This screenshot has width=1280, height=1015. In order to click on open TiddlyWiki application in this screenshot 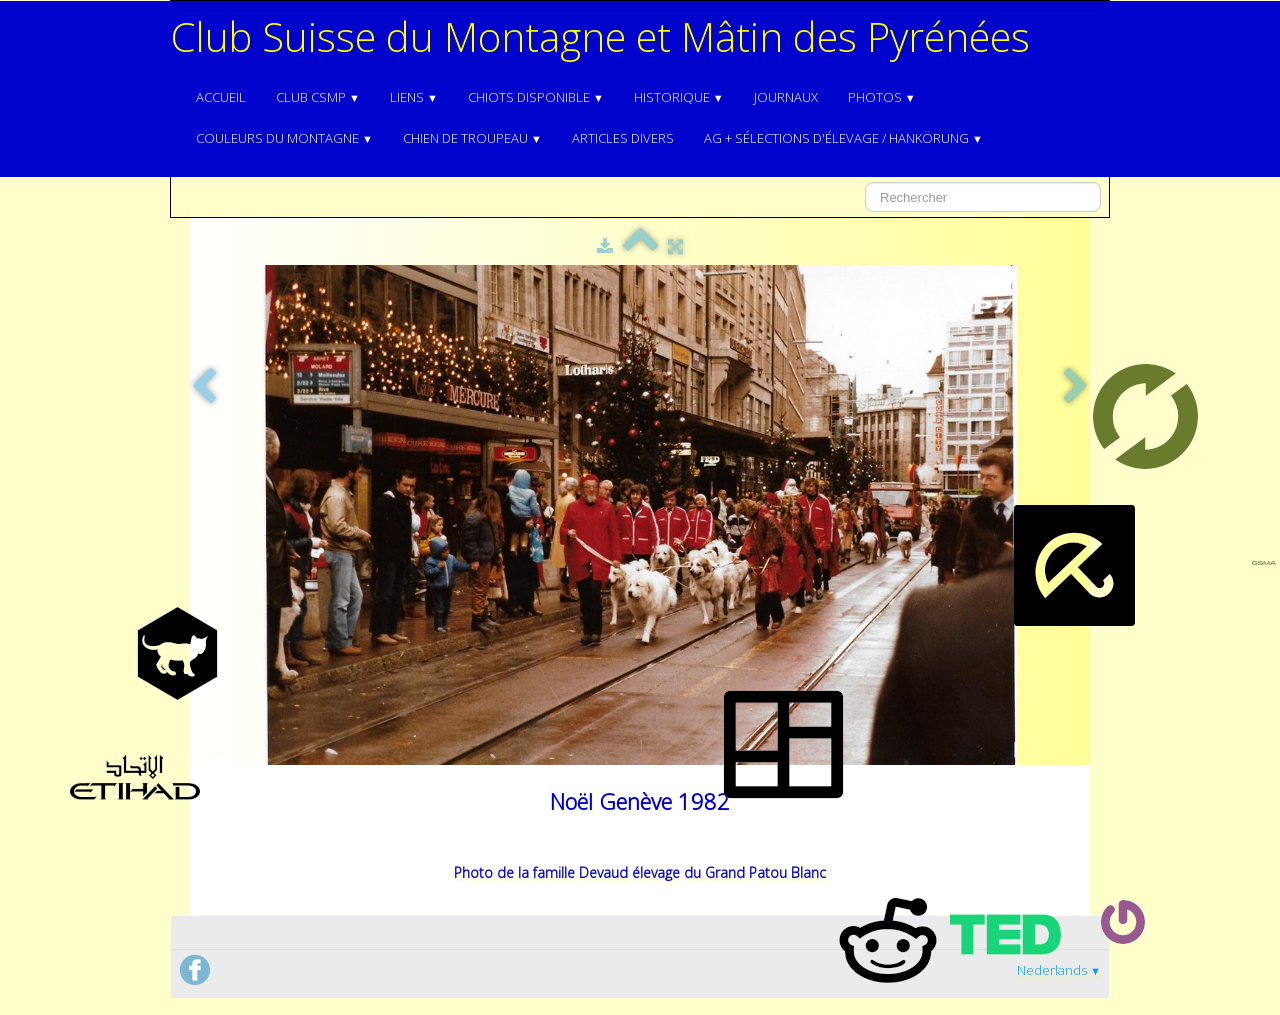, I will do `click(177, 653)`.